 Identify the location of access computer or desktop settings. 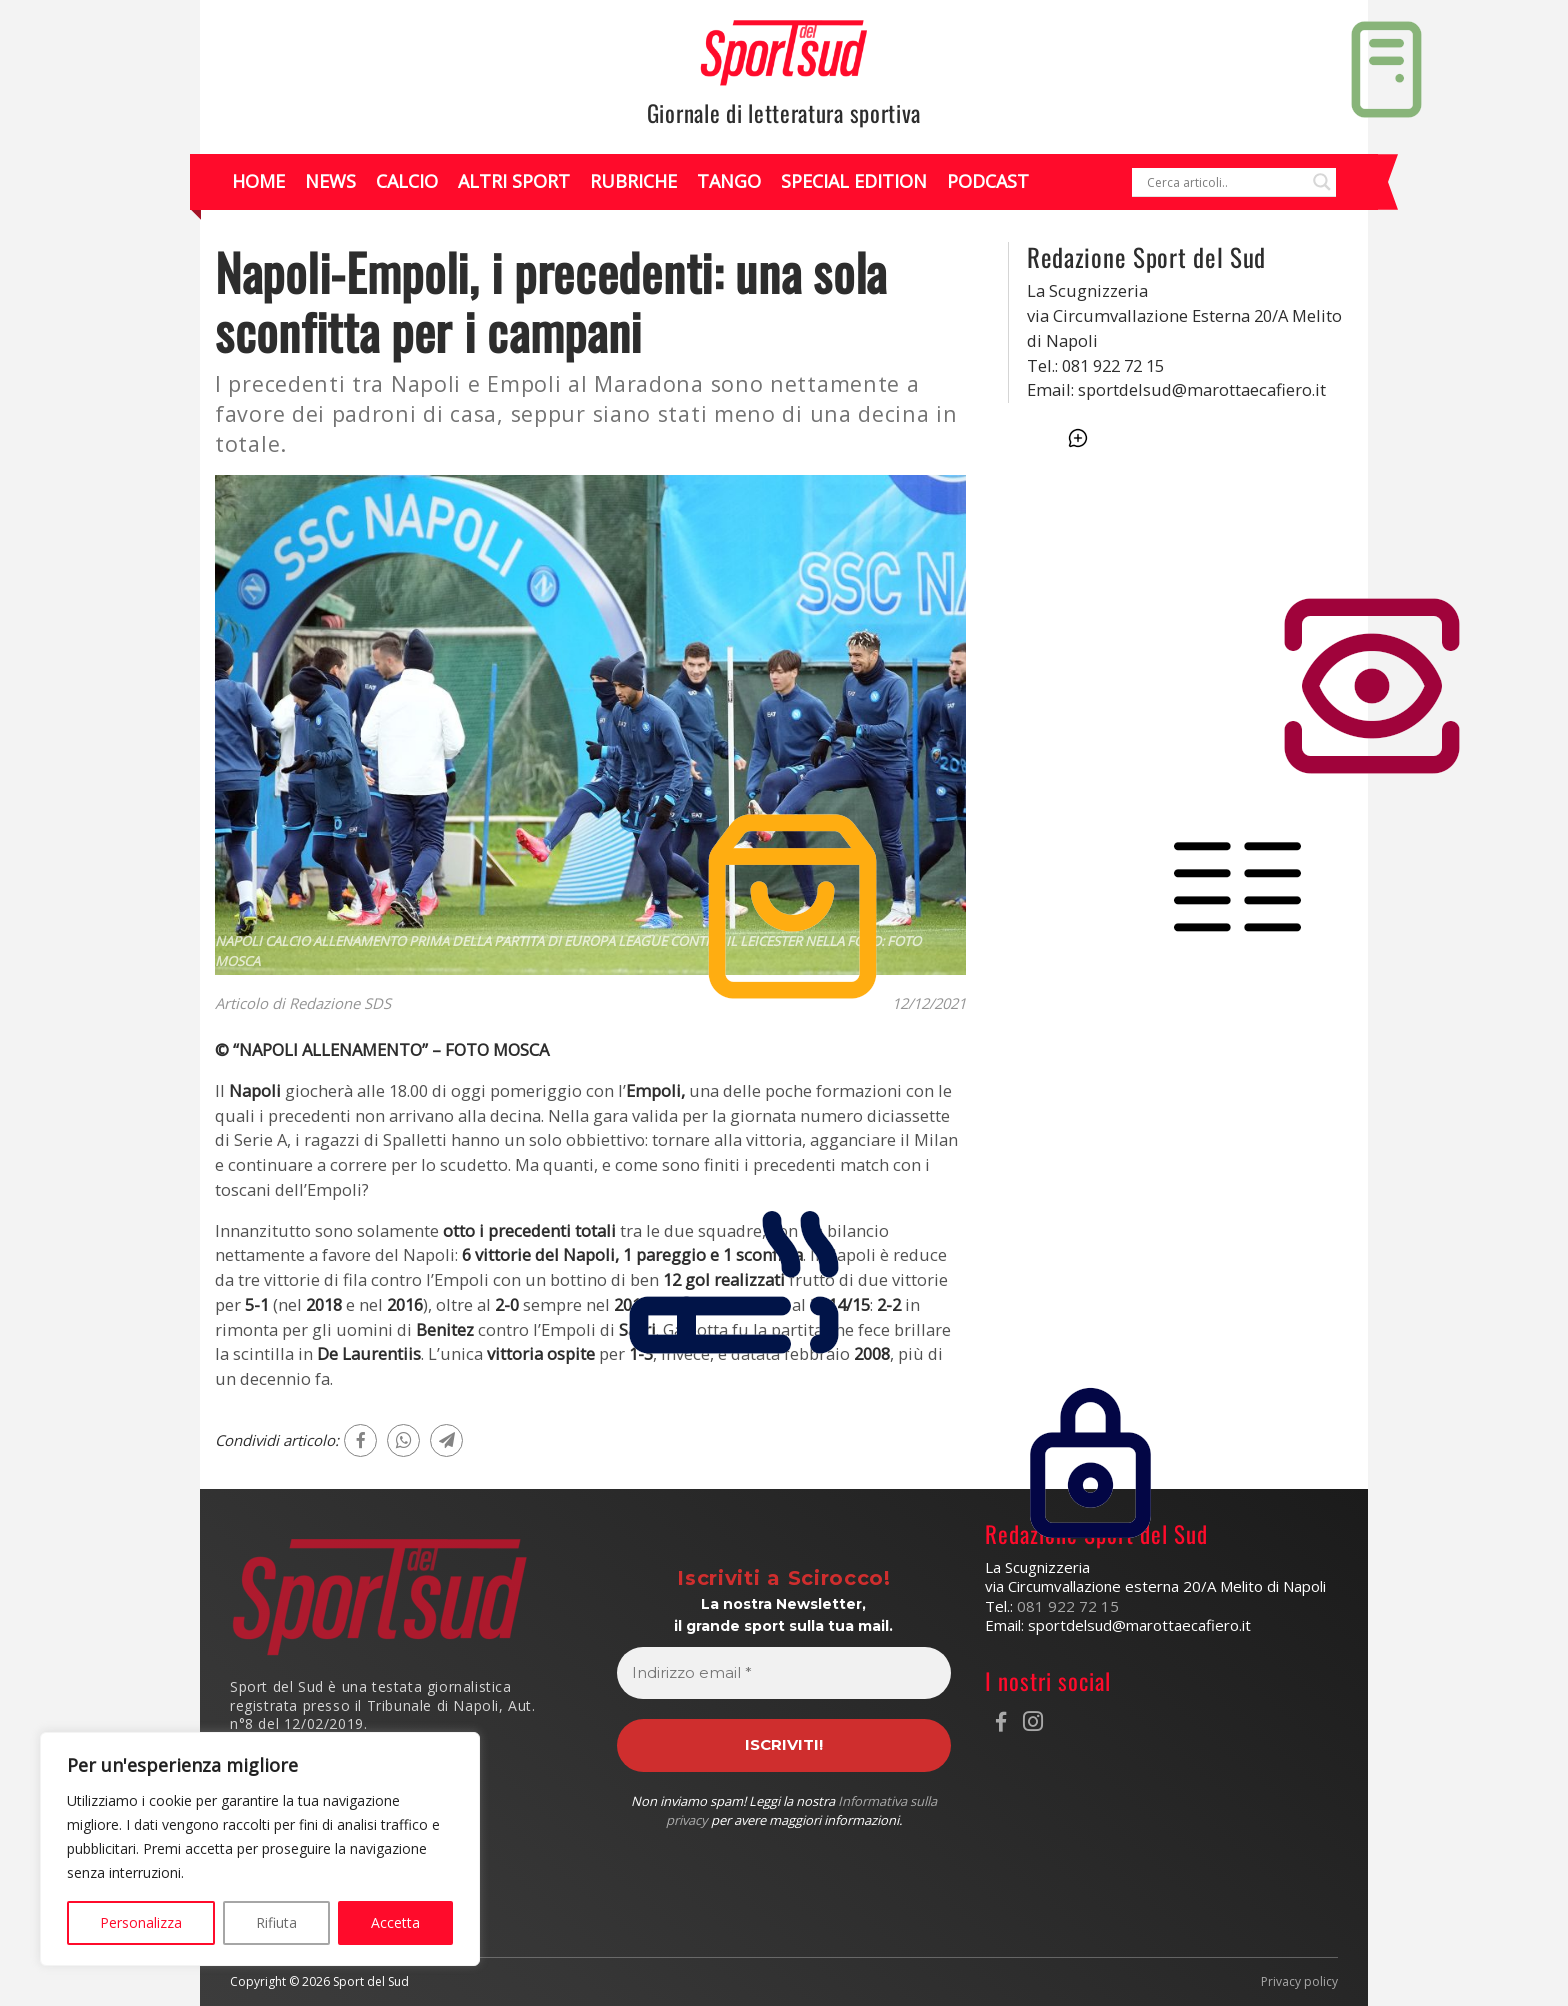
(1386, 69).